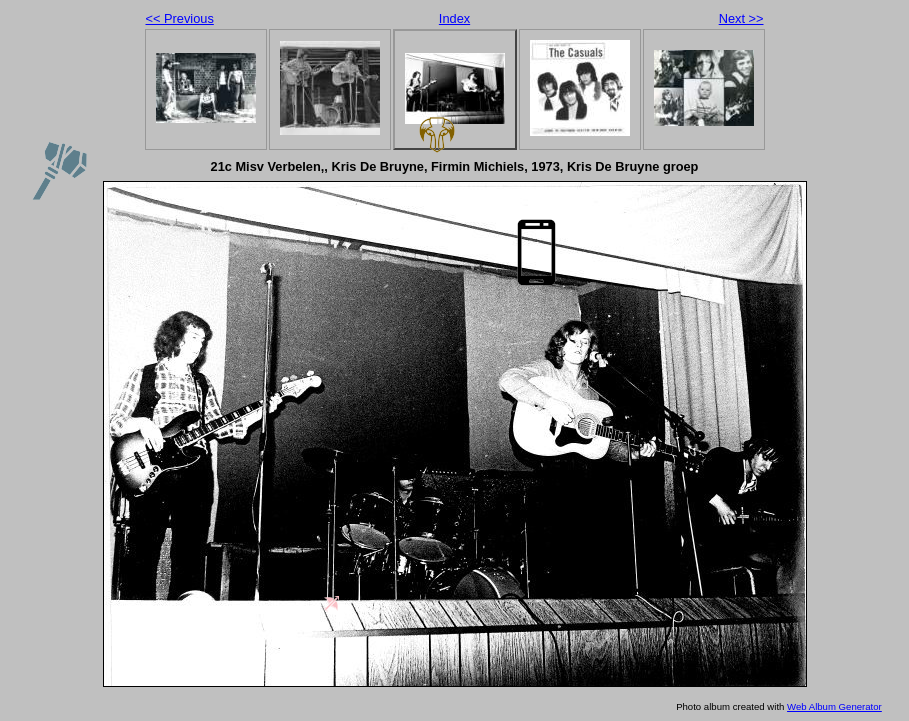 This screenshot has width=909, height=721. Describe the element at coordinates (437, 135) in the screenshot. I see `access demon or boss enemy profile` at that location.